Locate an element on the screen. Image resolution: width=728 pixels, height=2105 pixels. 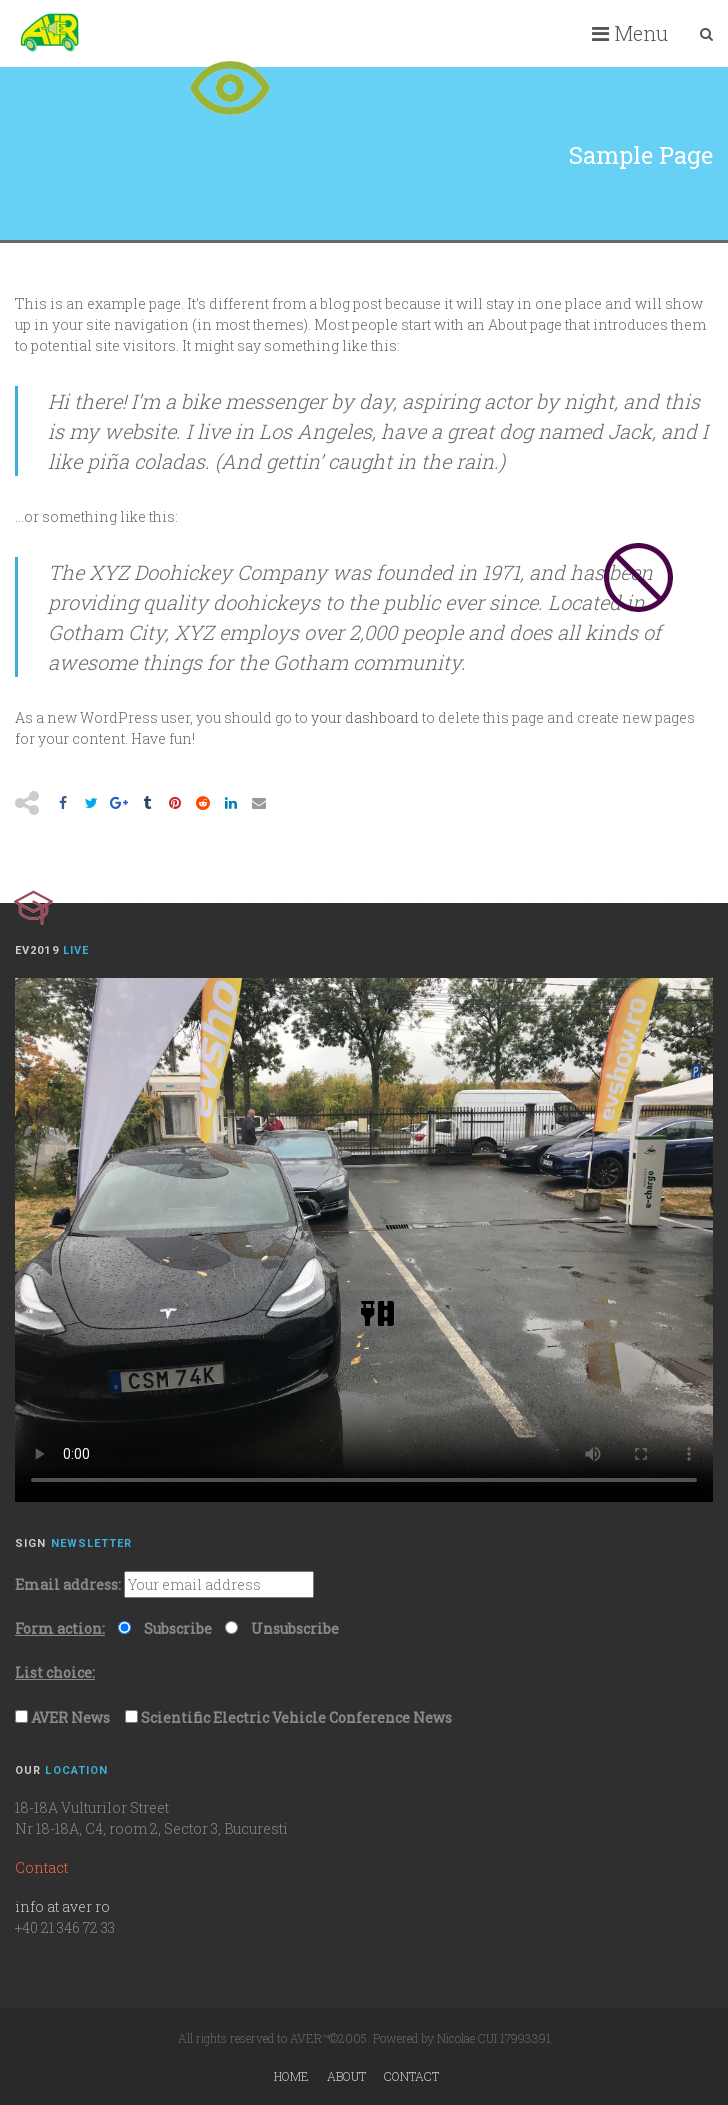
access education or learning resources is located at coordinates (33, 906).